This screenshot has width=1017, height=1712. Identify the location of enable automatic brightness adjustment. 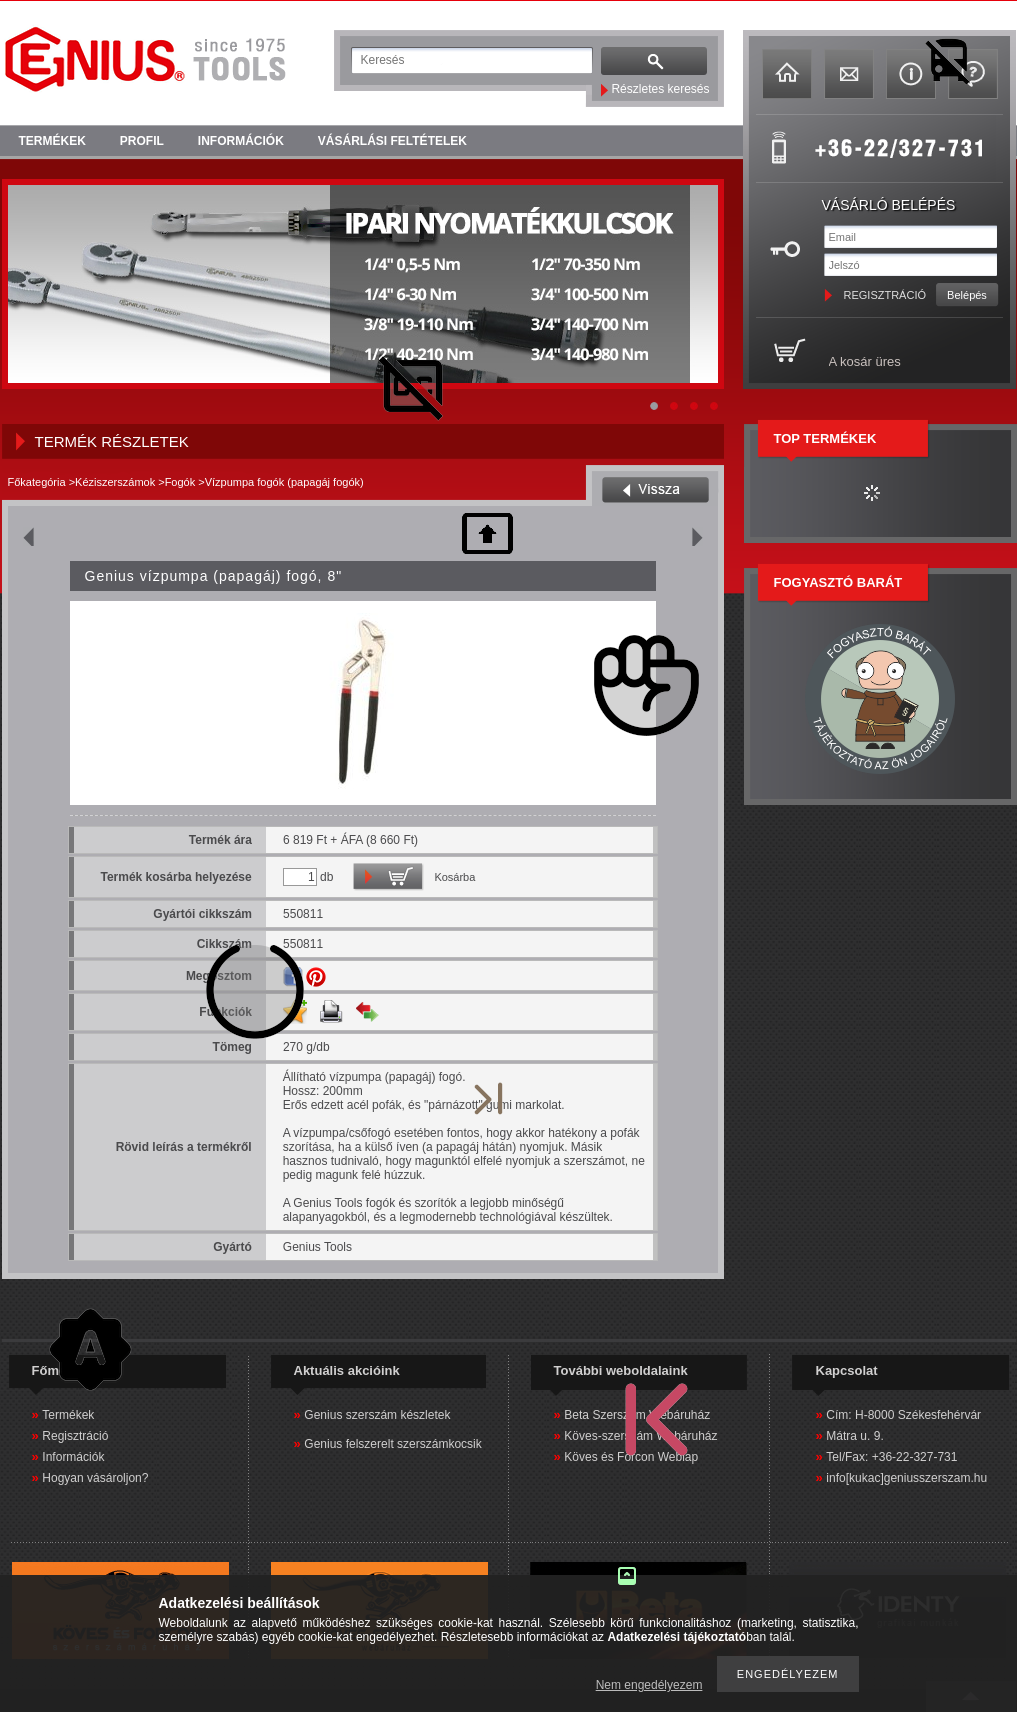
(90, 1349).